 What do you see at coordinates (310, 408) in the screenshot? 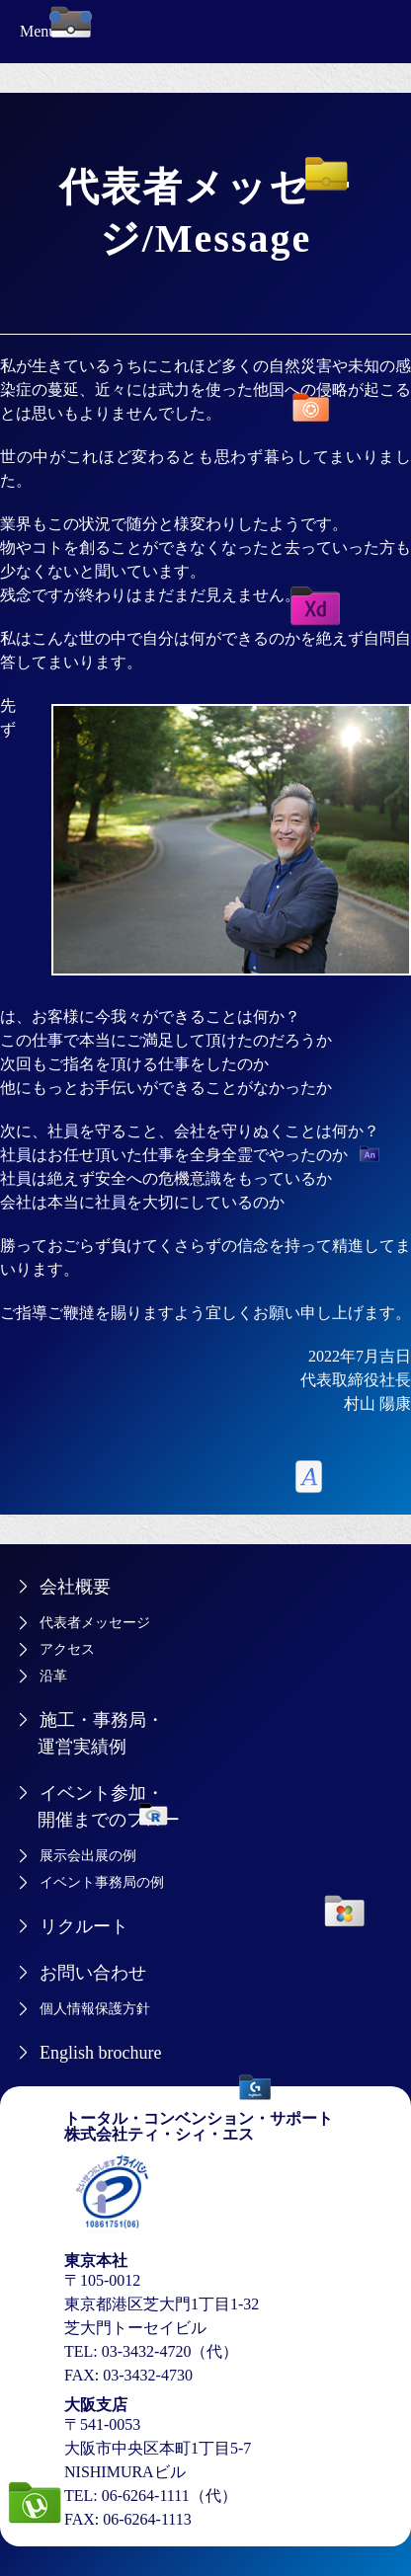
I see `open corona sdk project folder` at bounding box center [310, 408].